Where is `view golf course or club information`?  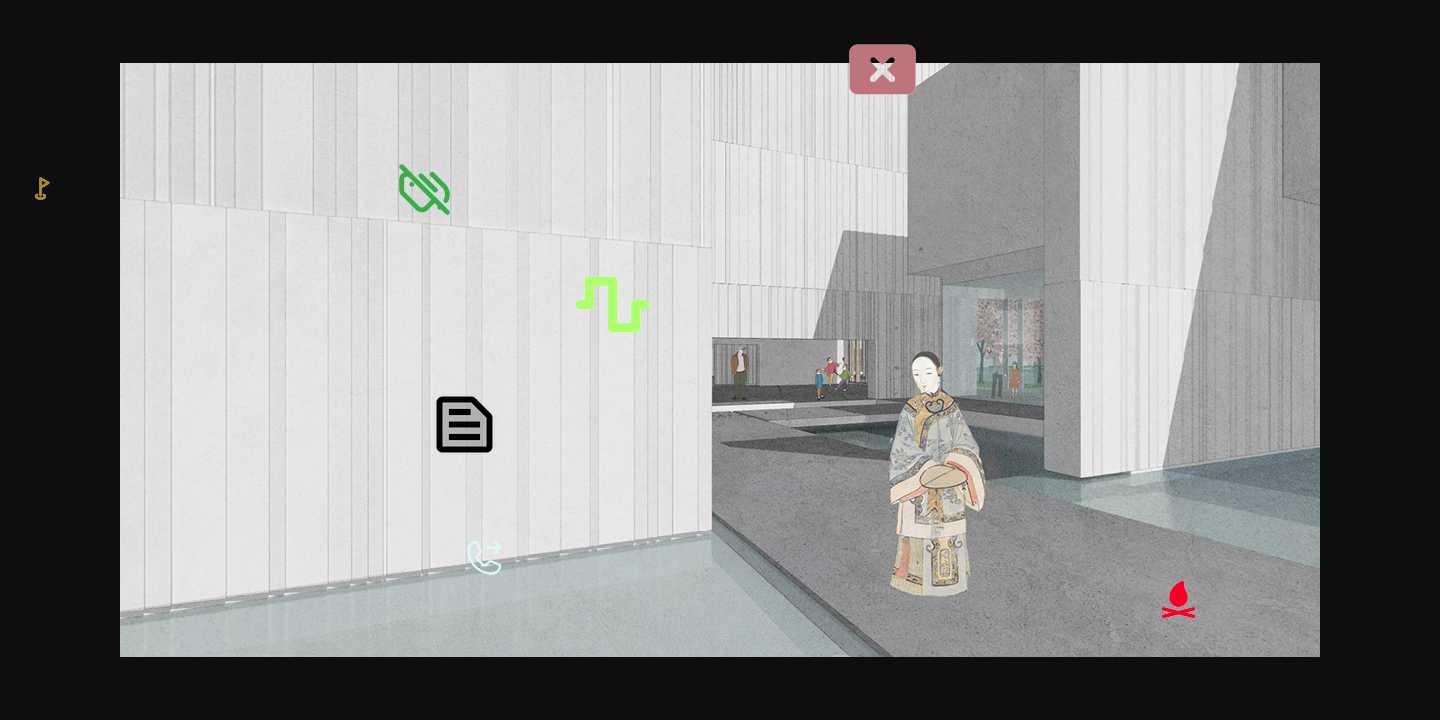 view golf course or club information is located at coordinates (40, 188).